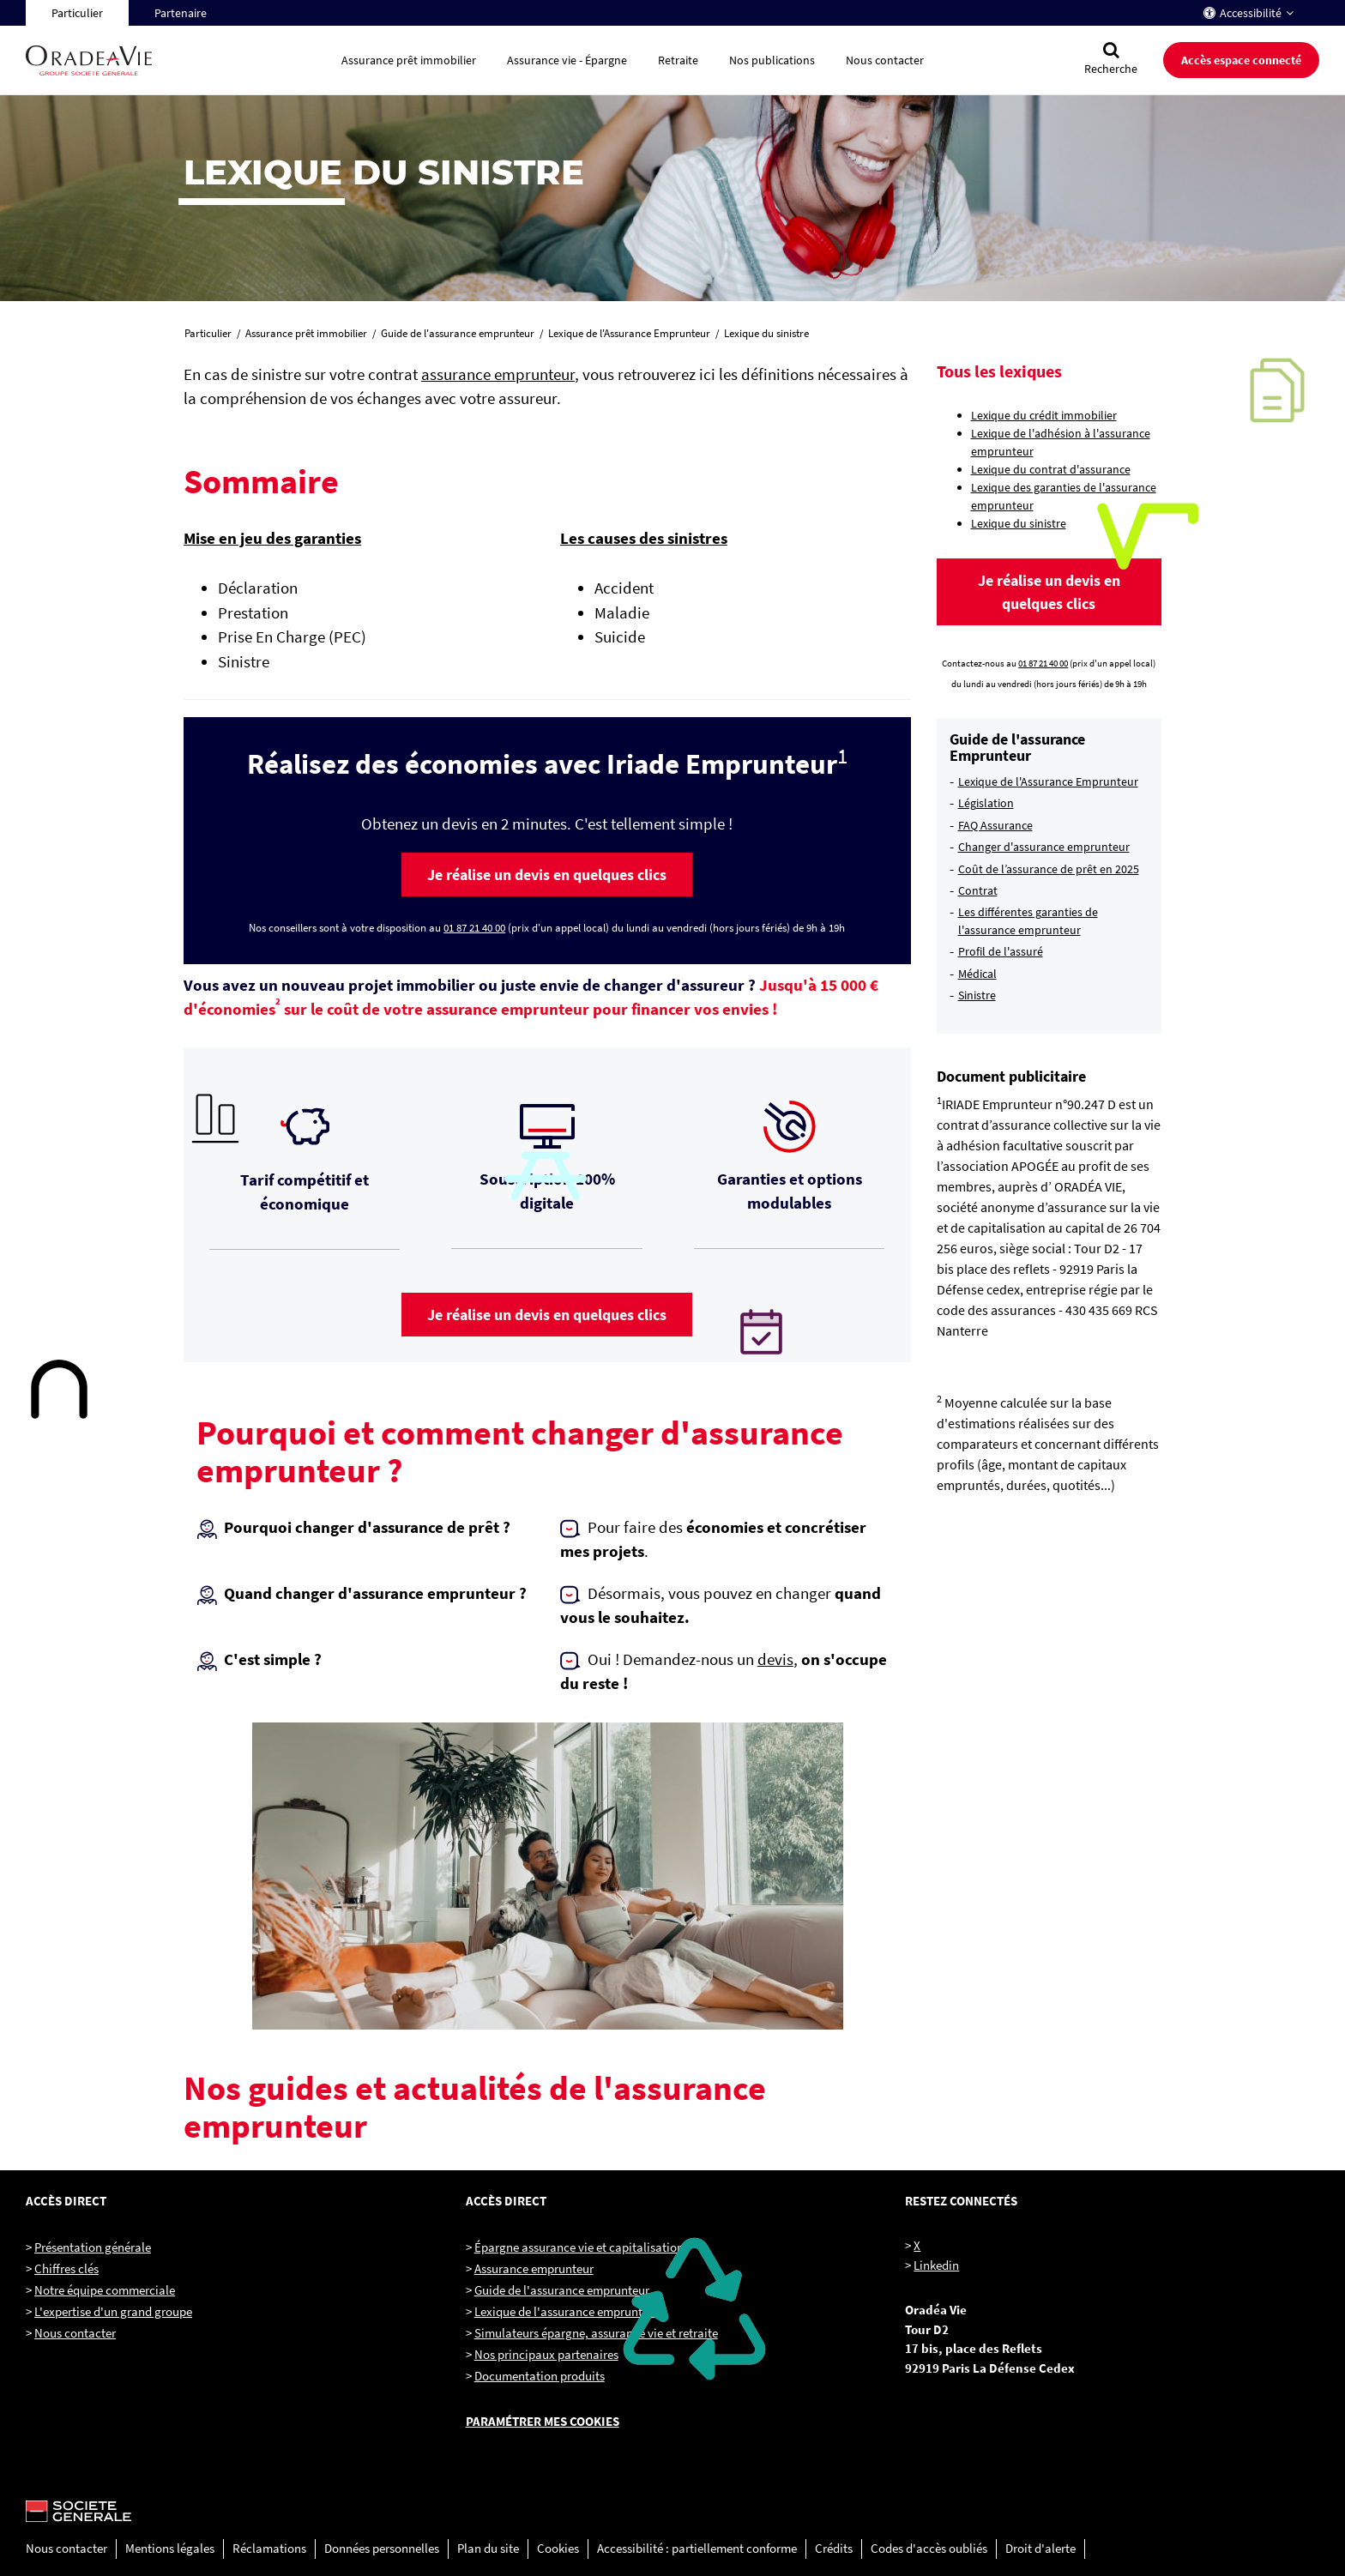 The width and height of the screenshot is (1345, 2576). What do you see at coordinates (694, 2308) in the screenshot?
I see `recycle or dispose of item responsibly` at bounding box center [694, 2308].